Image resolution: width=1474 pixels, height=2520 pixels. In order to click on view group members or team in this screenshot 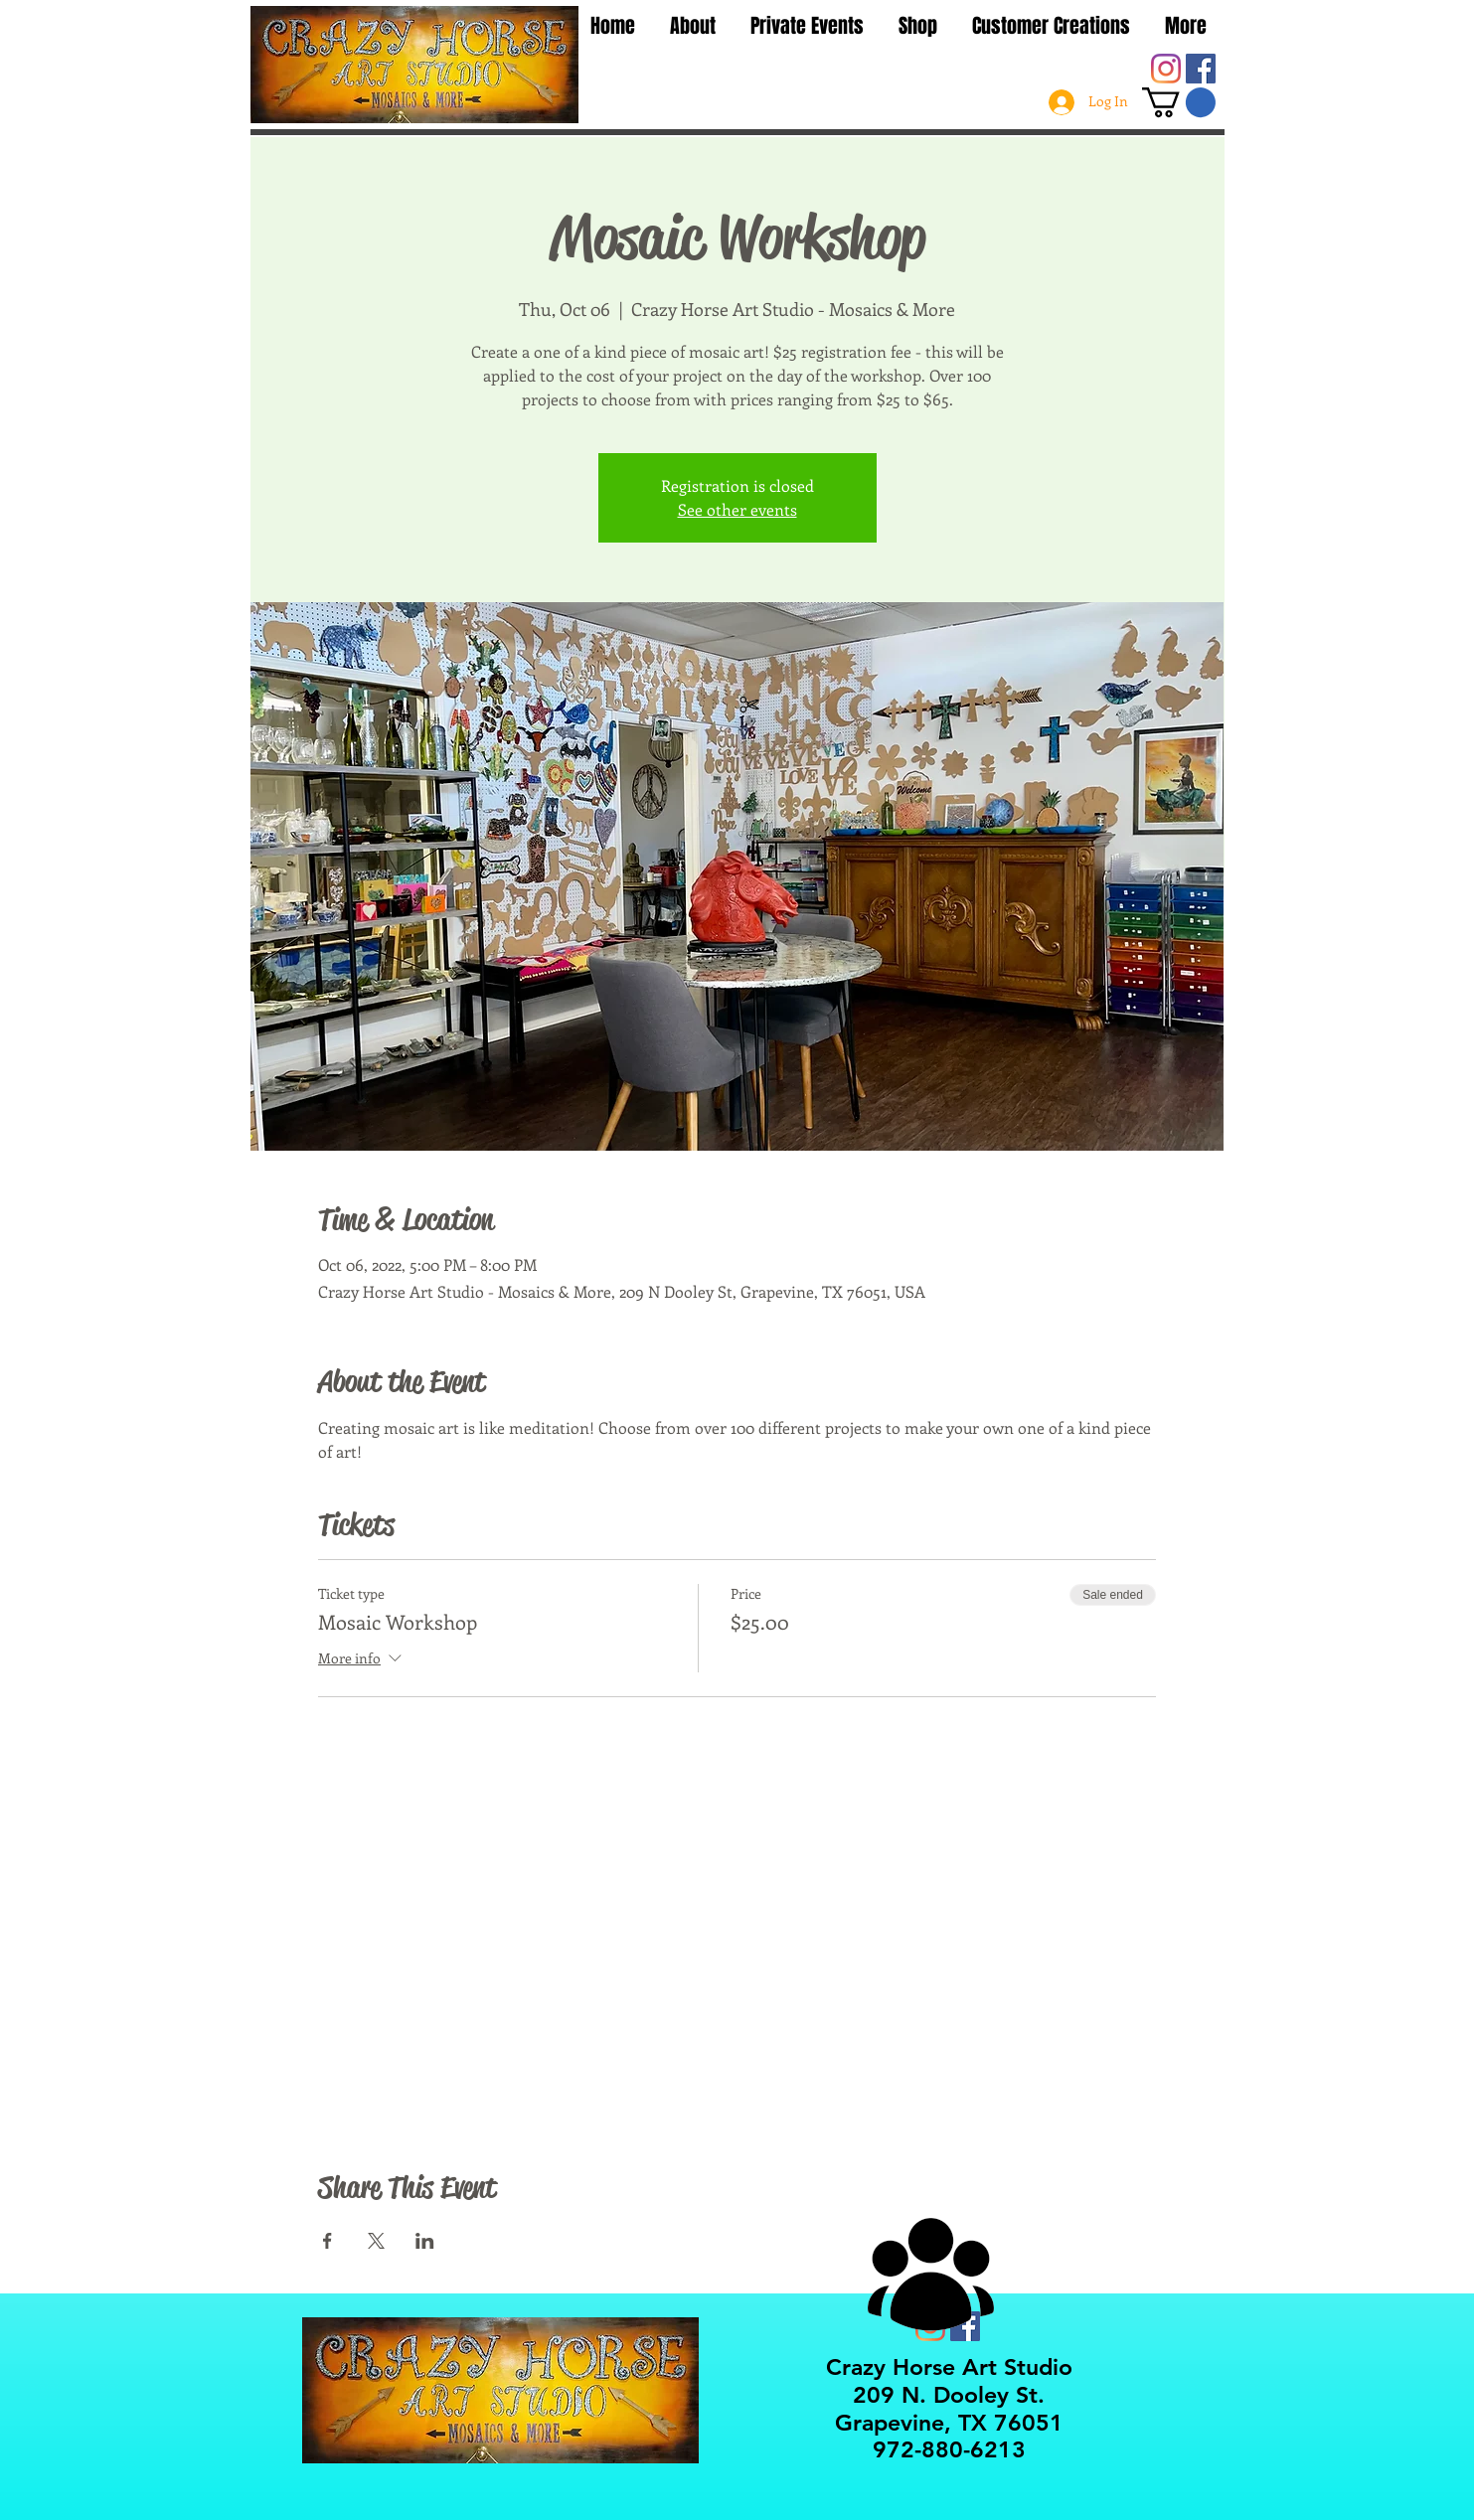, I will do `click(930, 2272)`.